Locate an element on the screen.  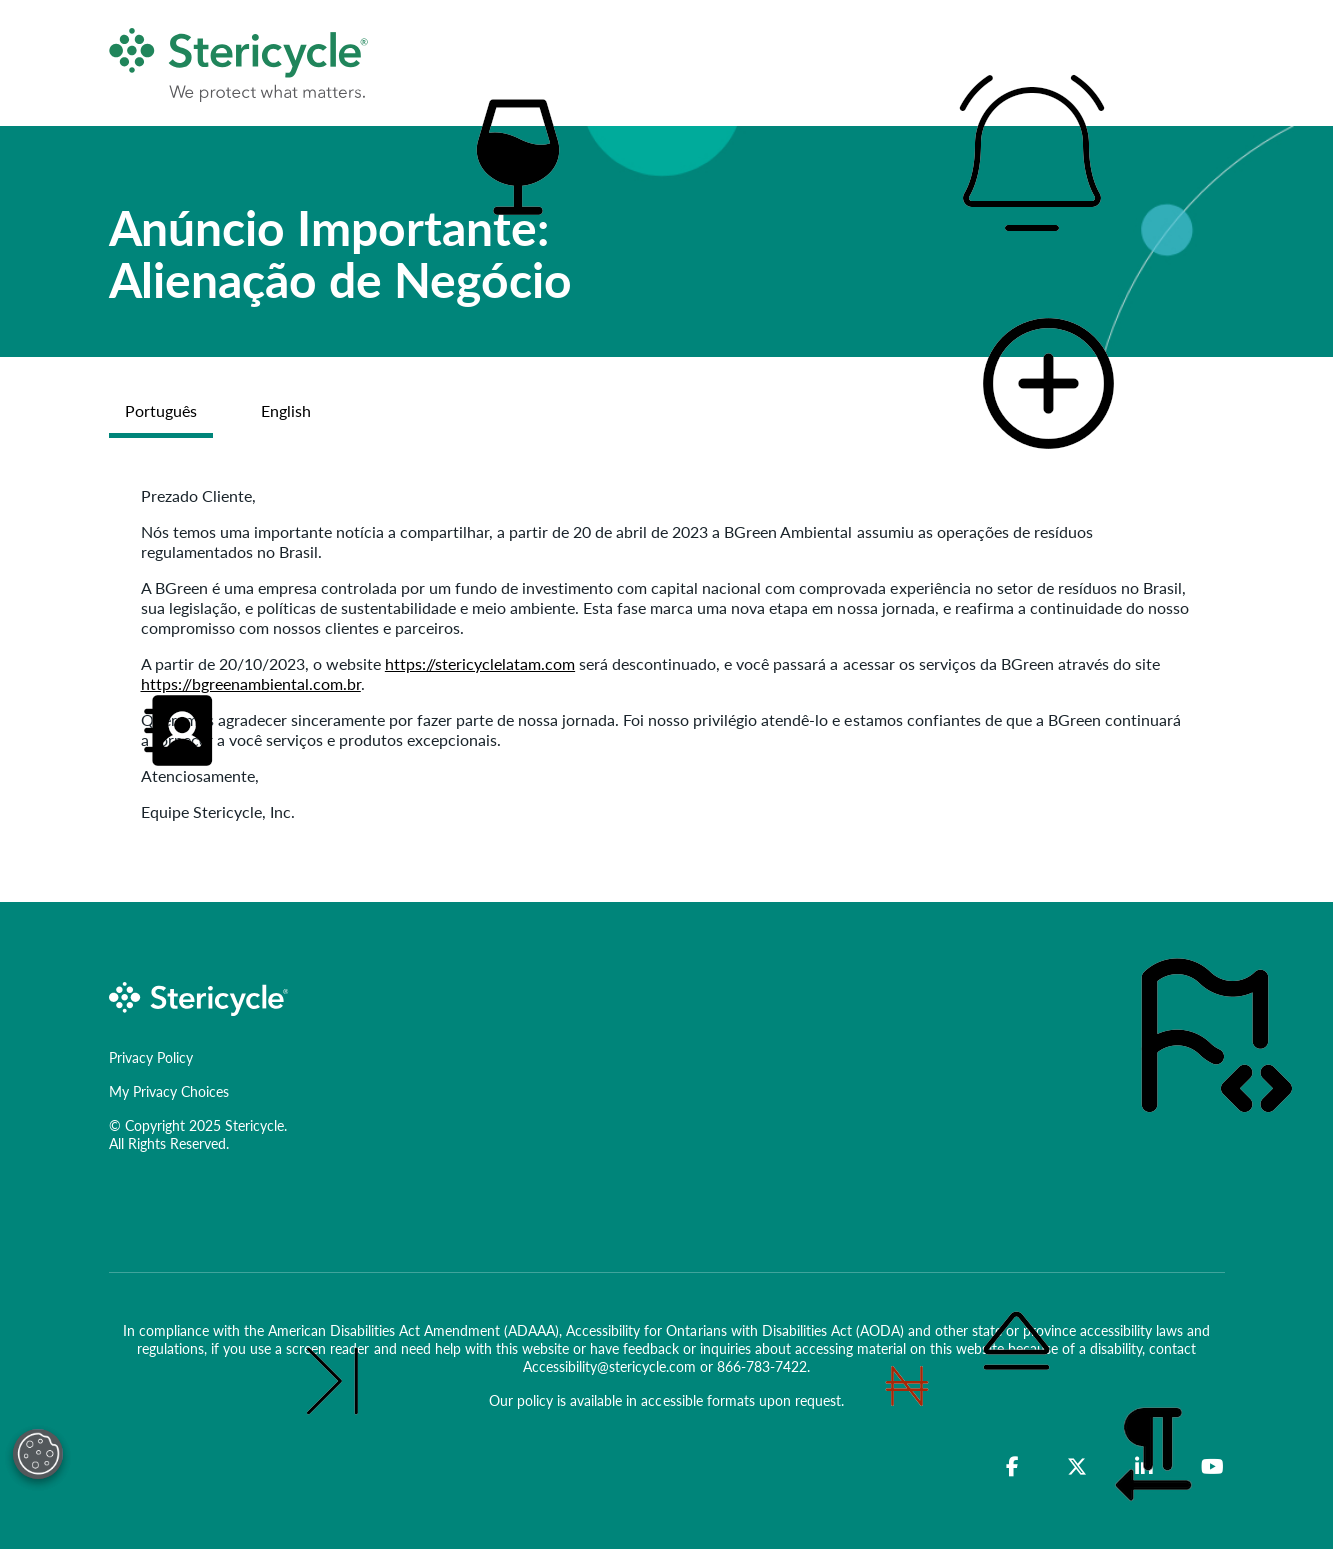
browse wine or beverage options is located at coordinates (518, 153).